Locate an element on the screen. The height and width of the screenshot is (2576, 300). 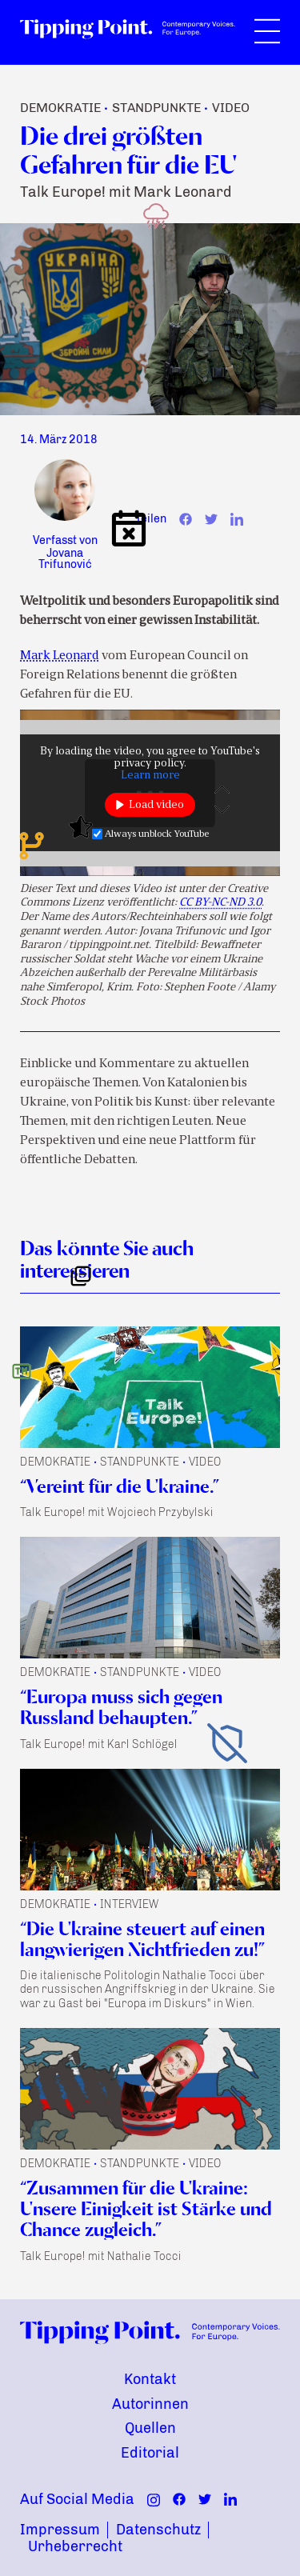
indicates thunderstorm weather conditions is located at coordinates (156, 216).